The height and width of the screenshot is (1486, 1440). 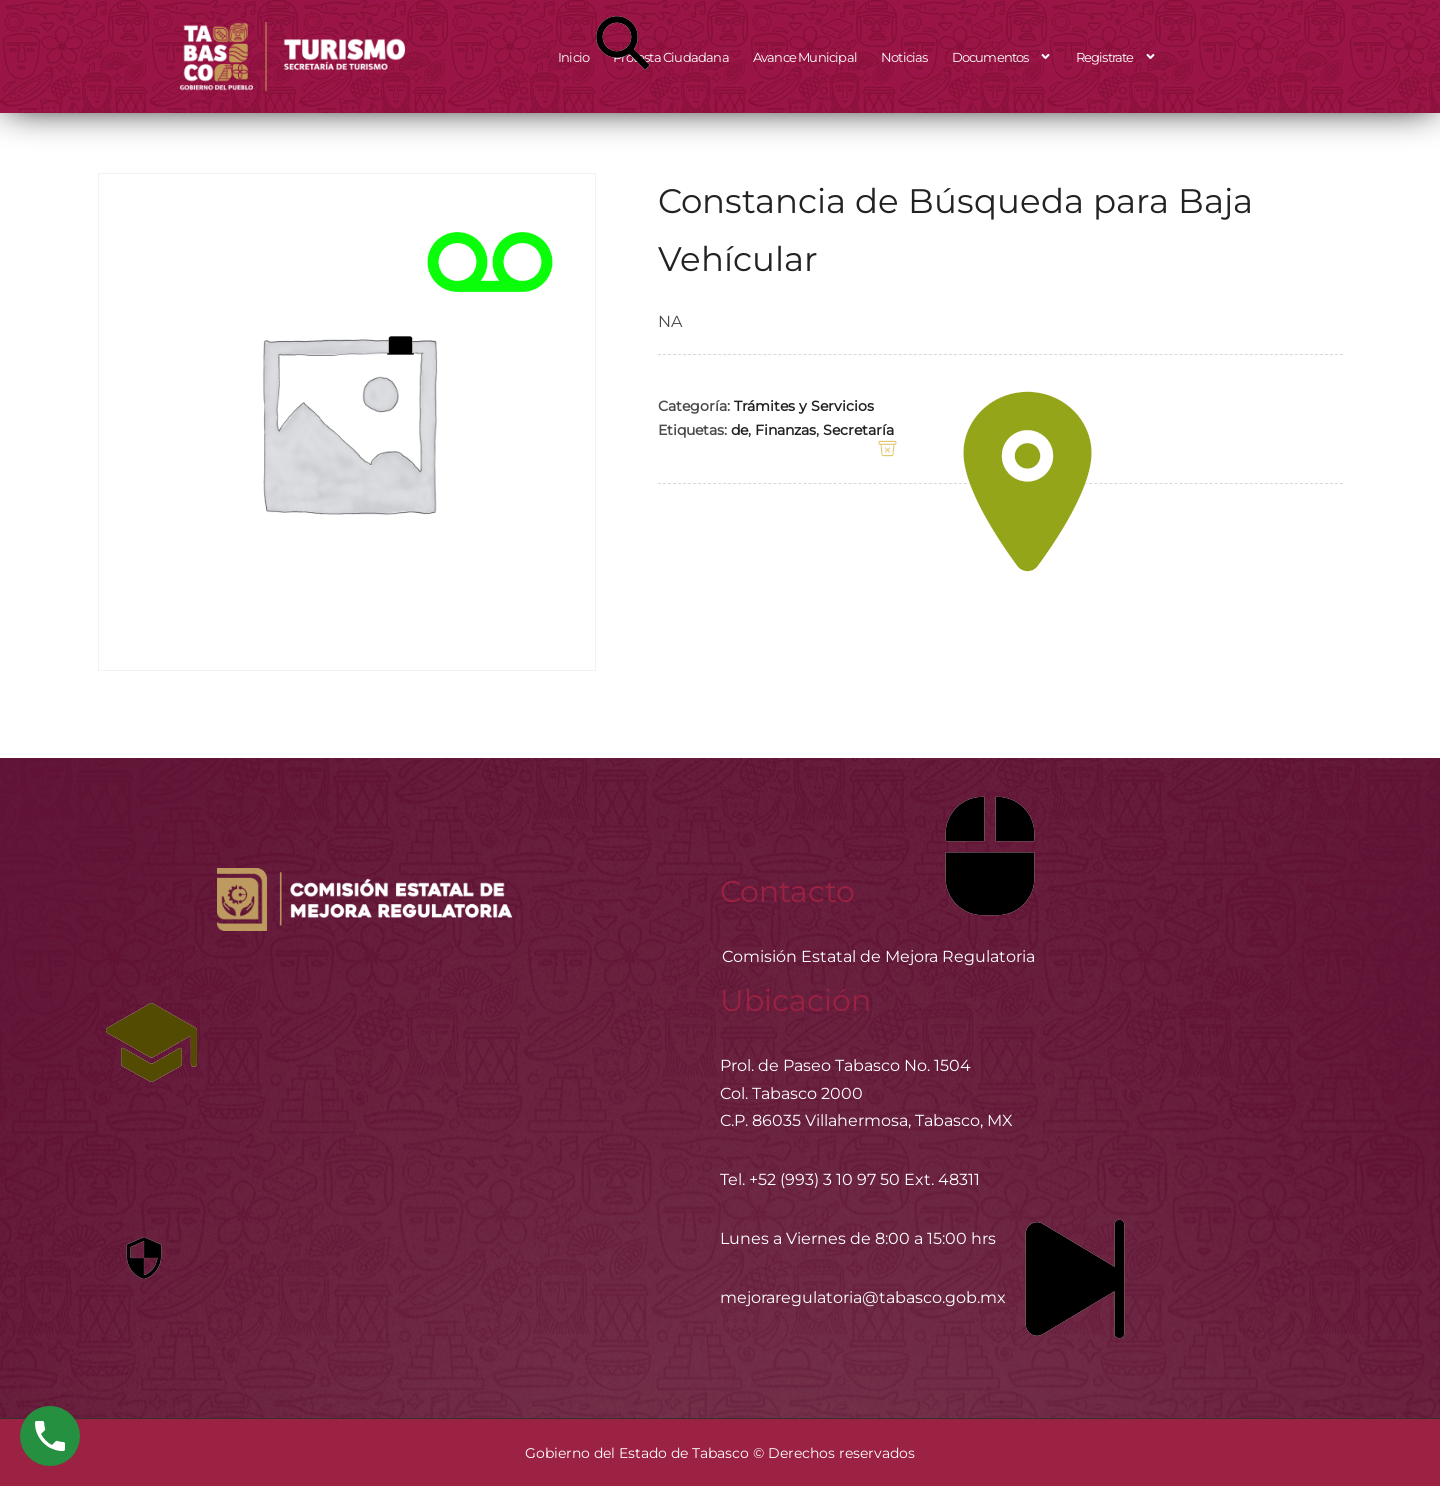 What do you see at coordinates (400, 345) in the screenshot?
I see `switch to desktop view` at bounding box center [400, 345].